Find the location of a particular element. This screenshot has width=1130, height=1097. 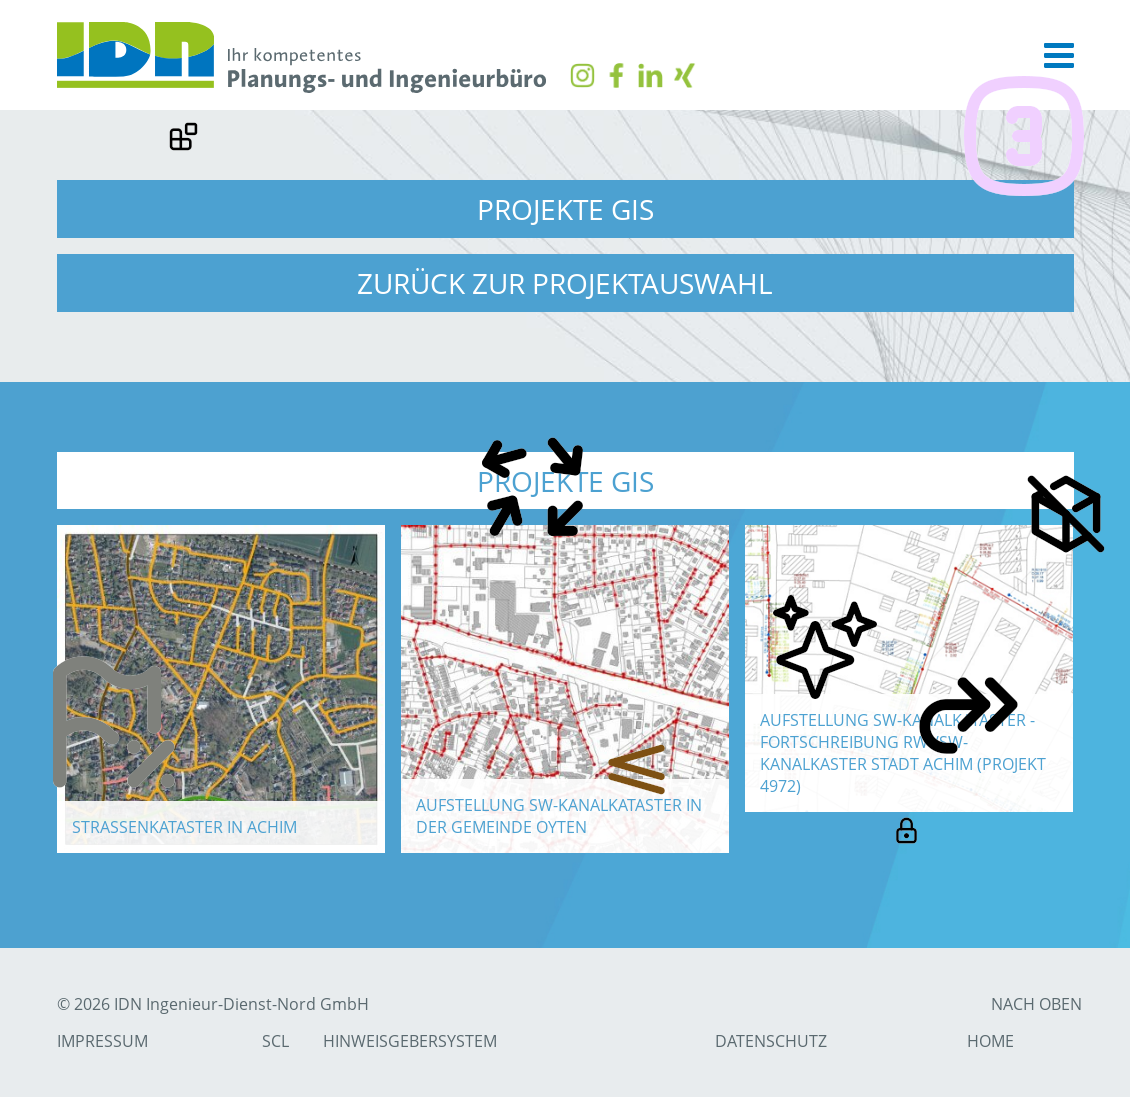

shuffle or randomize content is located at coordinates (532, 485).